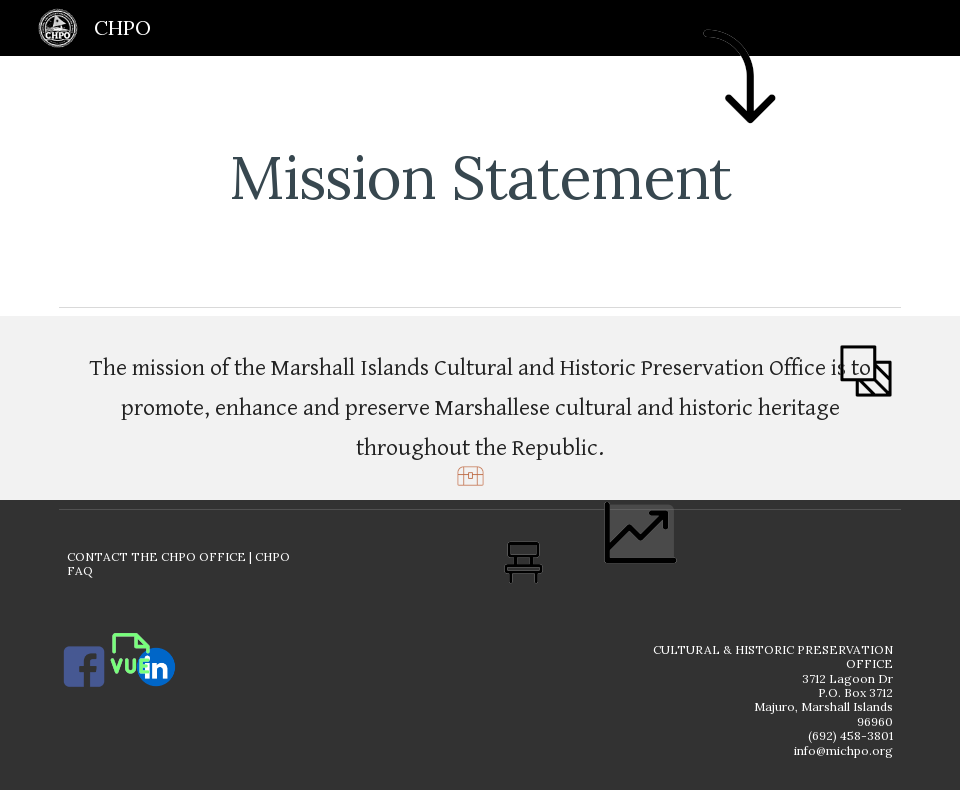 The height and width of the screenshot is (790, 960). Describe the element at coordinates (470, 476) in the screenshot. I see `access your rewards or collected items` at that location.